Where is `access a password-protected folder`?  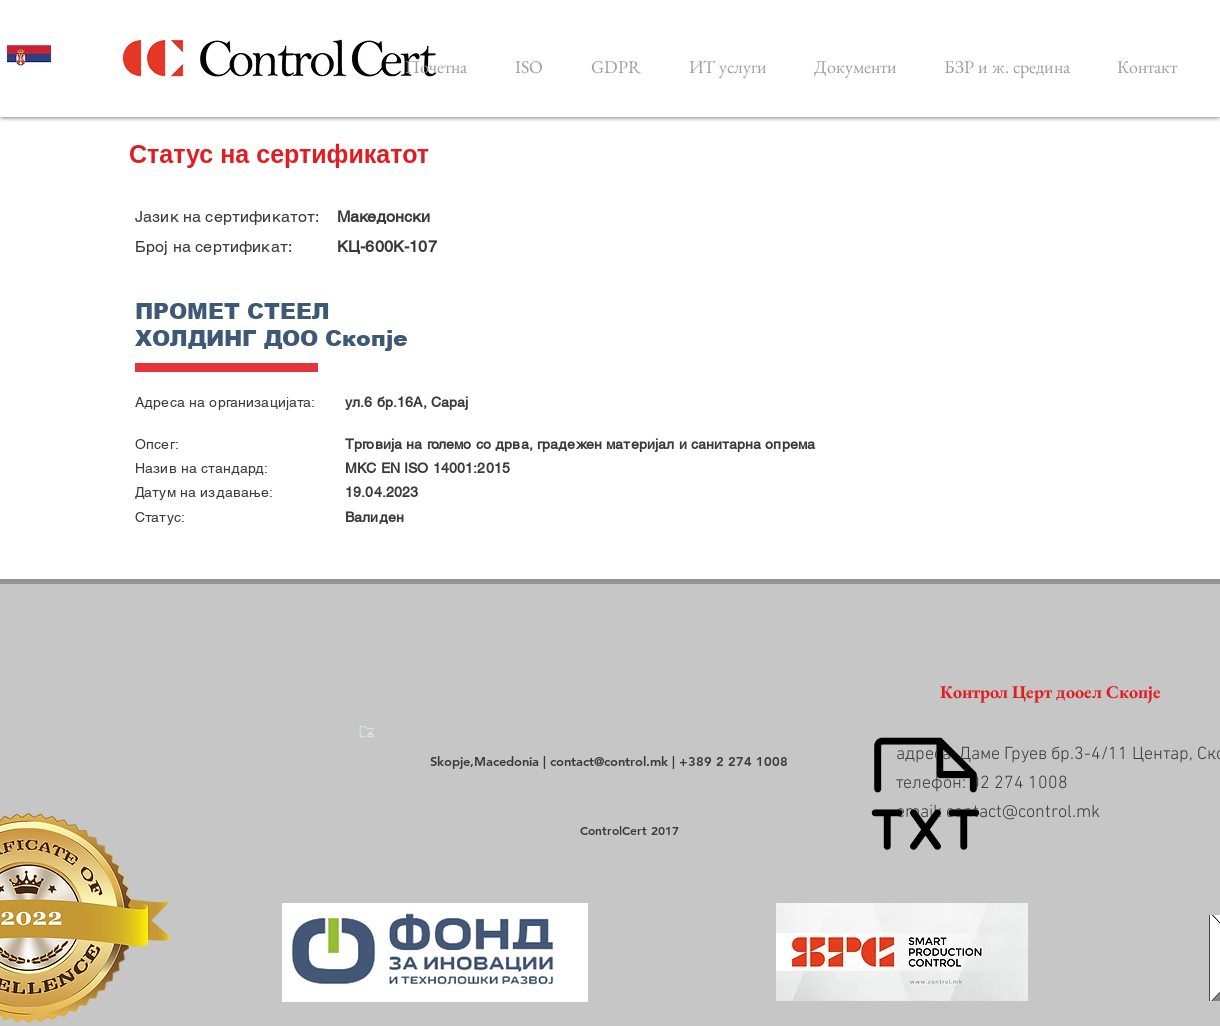 access a password-protected folder is located at coordinates (366, 731).